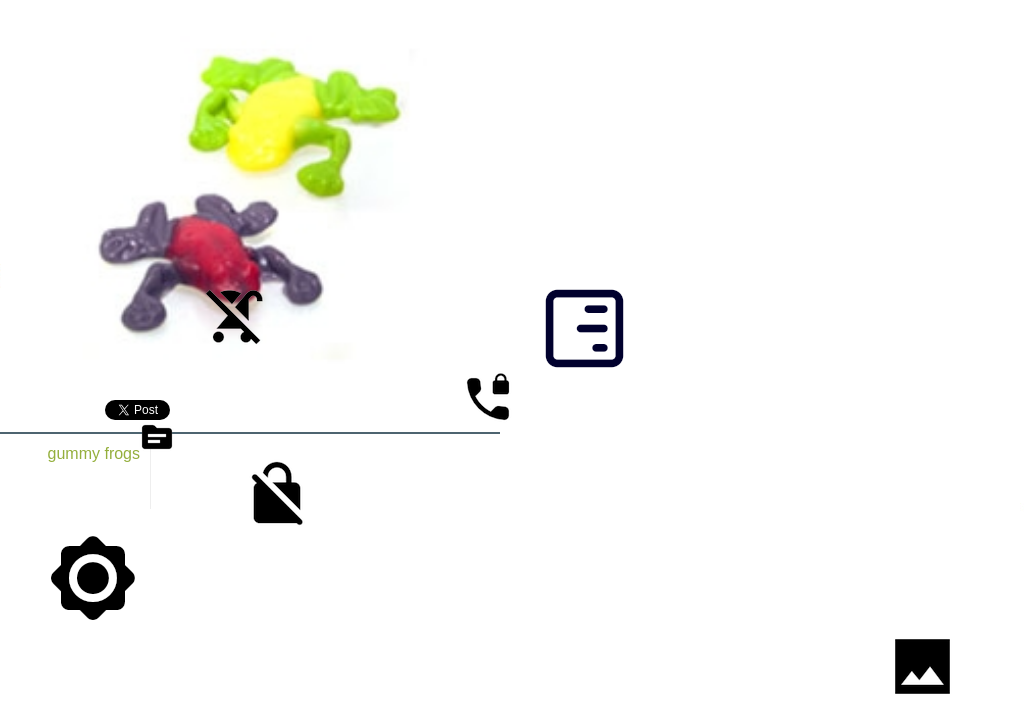  I want to click on access source files or documents, so click(157, 437).